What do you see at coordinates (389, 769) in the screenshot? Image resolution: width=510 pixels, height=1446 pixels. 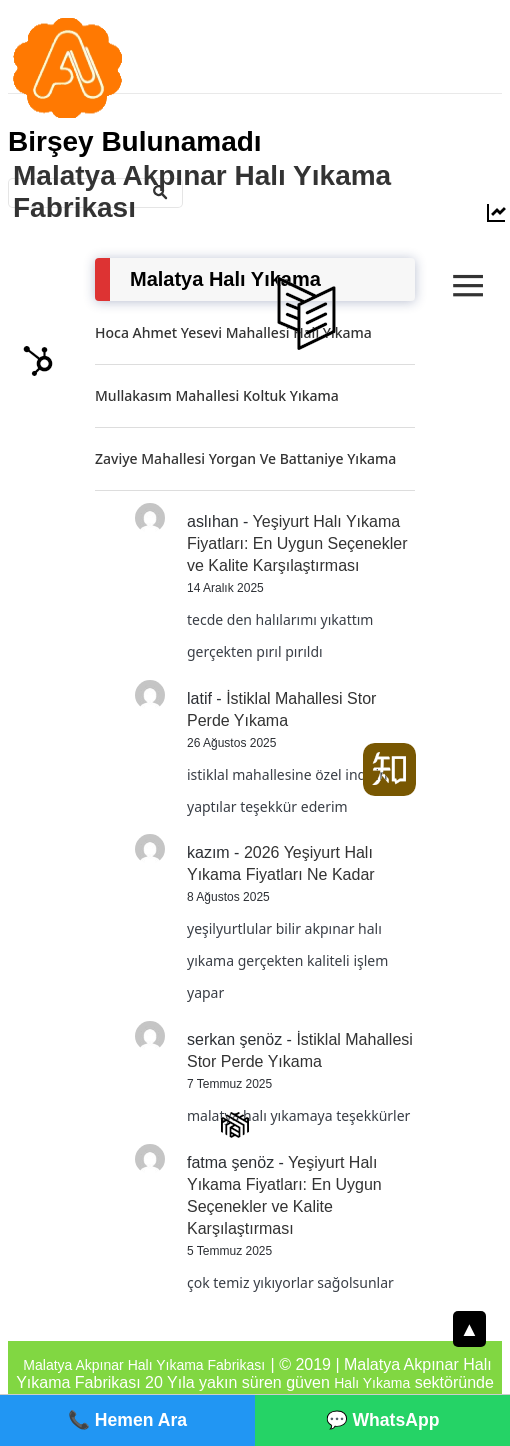 I see `open zhihu app` at bounding box center [389, 769].